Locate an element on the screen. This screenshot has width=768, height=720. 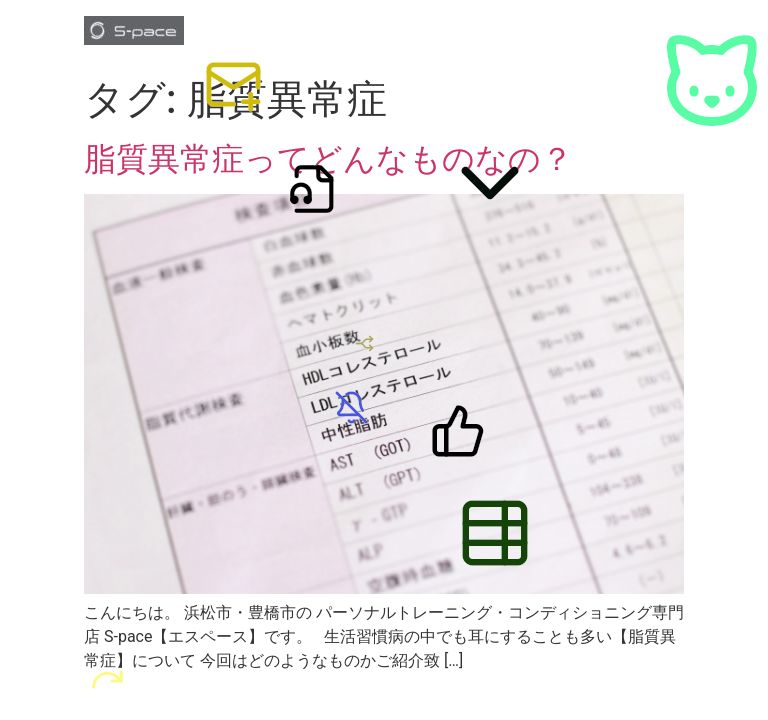
access table settings or configuration options is located at coordinates (495, 533).